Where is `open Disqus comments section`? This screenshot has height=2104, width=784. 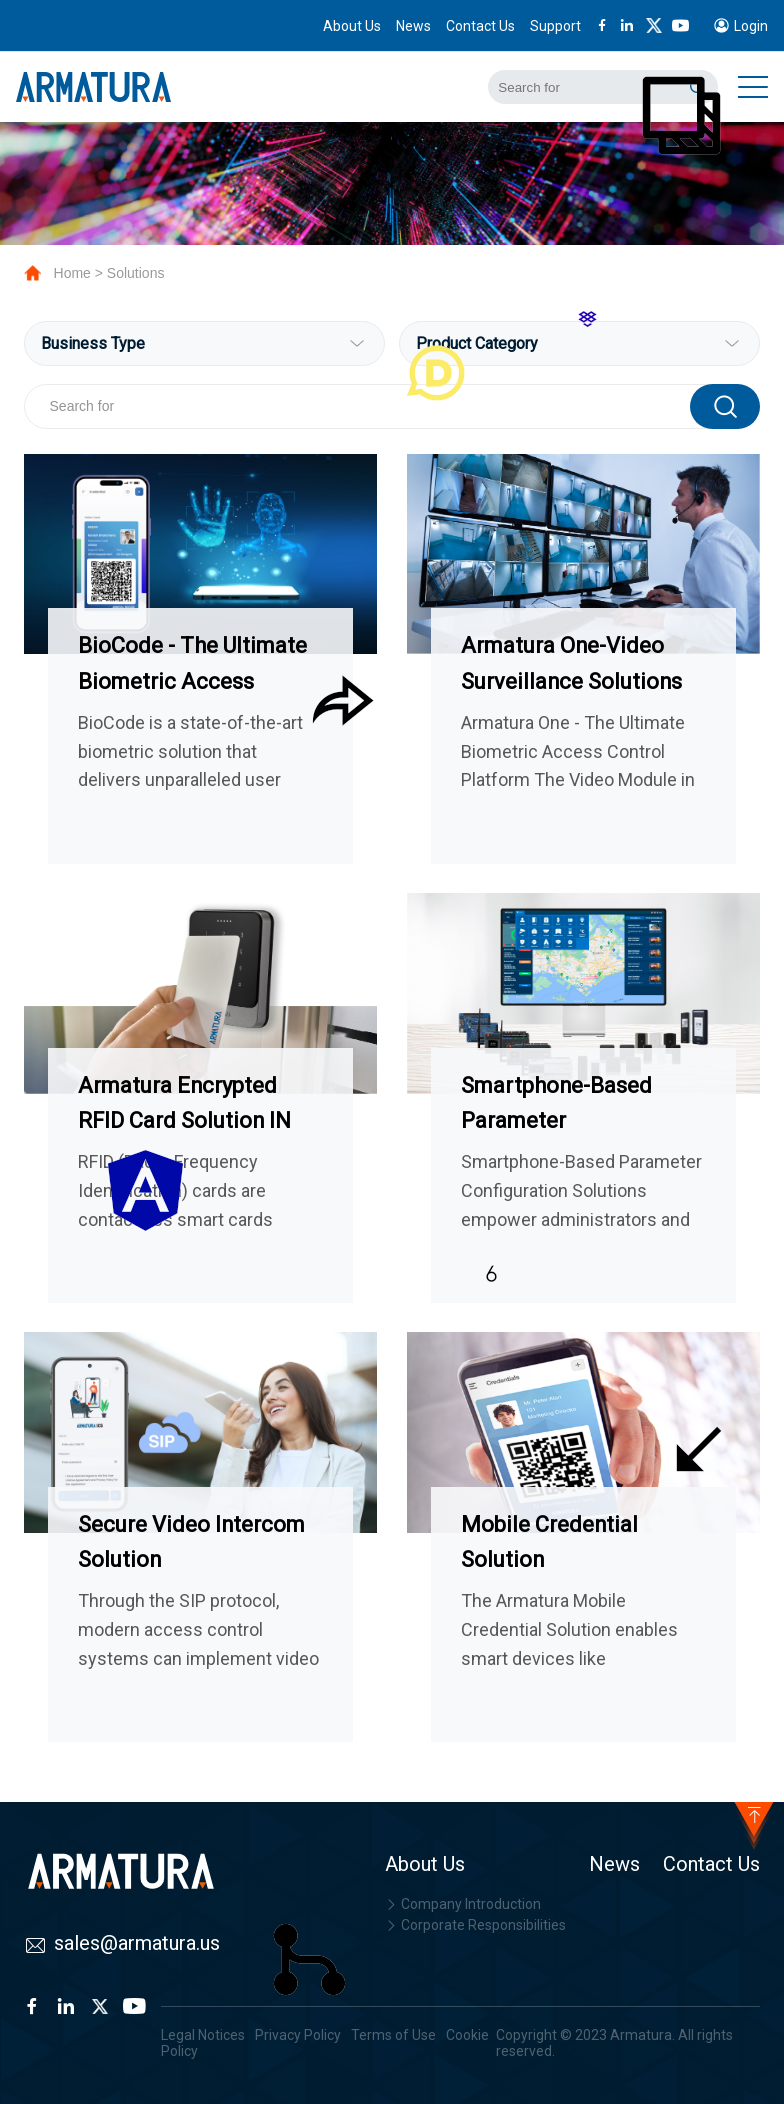
open Disqus comments section is located at coordinates (437, 373).